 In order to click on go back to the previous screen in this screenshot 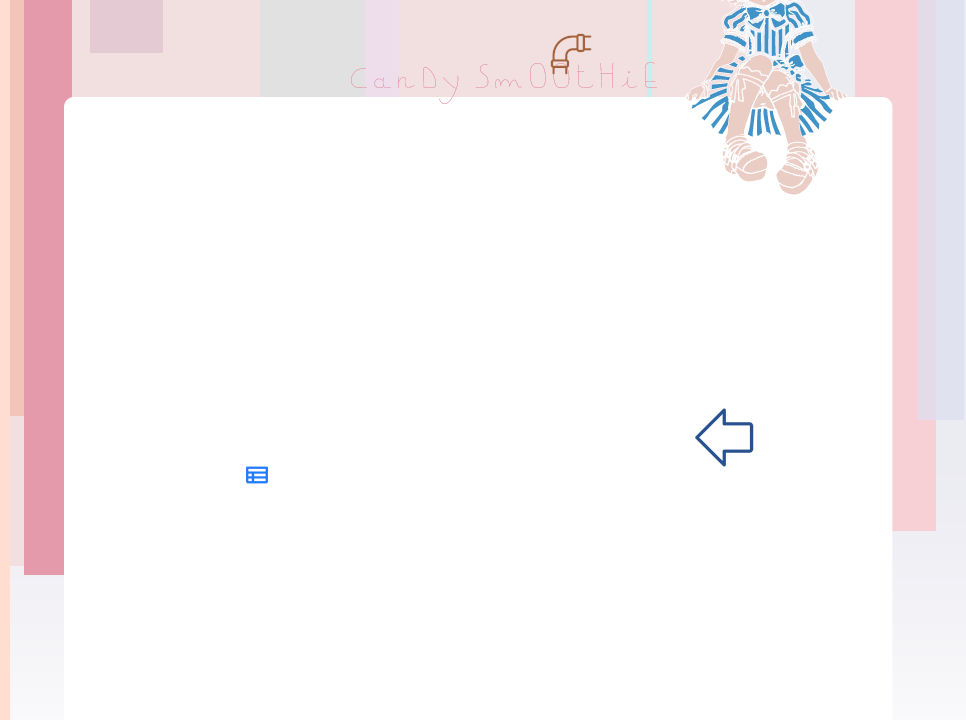, I will do `click(726, 437)`.